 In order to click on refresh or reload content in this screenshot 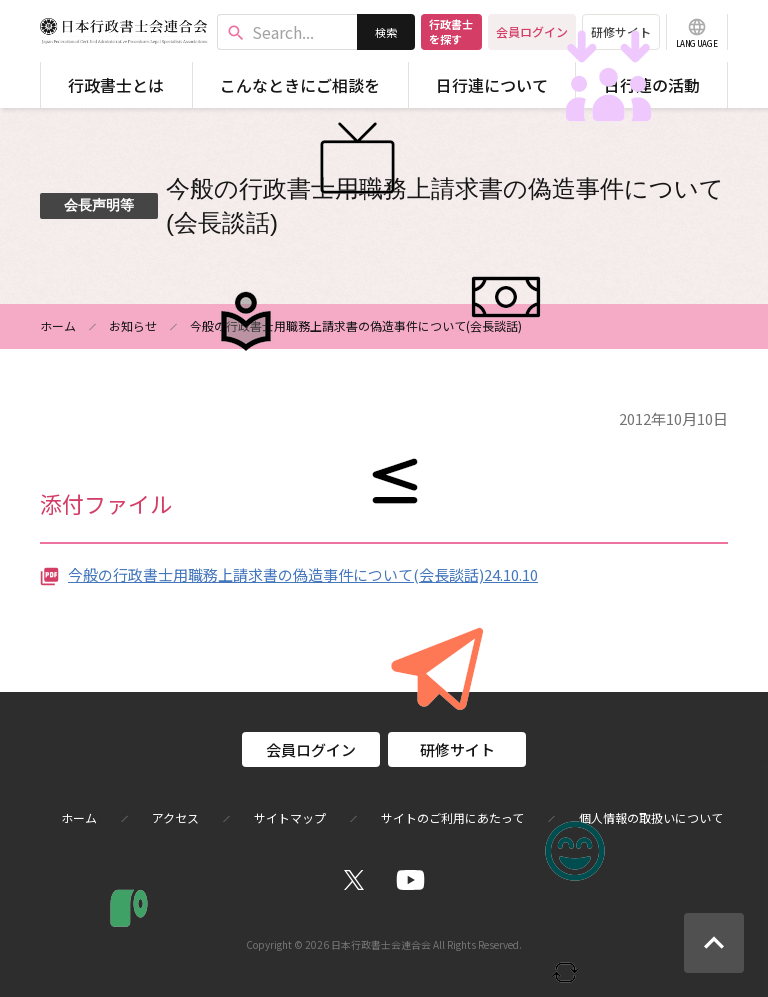, I will do `click(565, 972)`.